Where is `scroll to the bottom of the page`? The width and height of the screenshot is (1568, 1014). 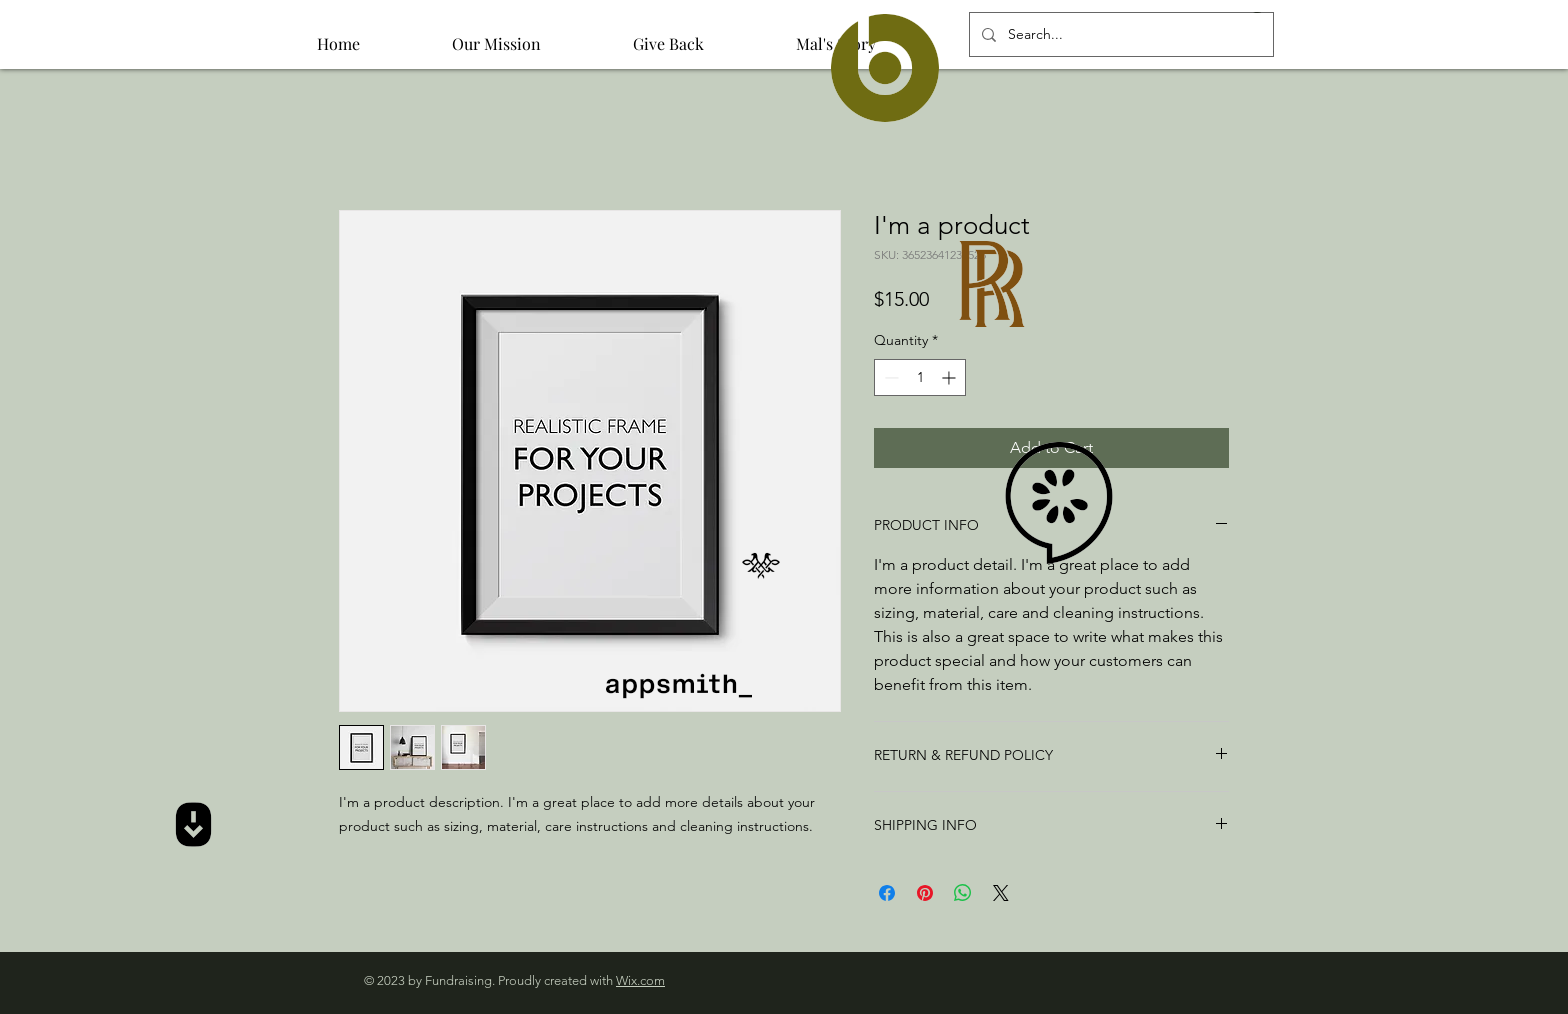
scroll to the bottom of the page is located at coordinates (193, 824).